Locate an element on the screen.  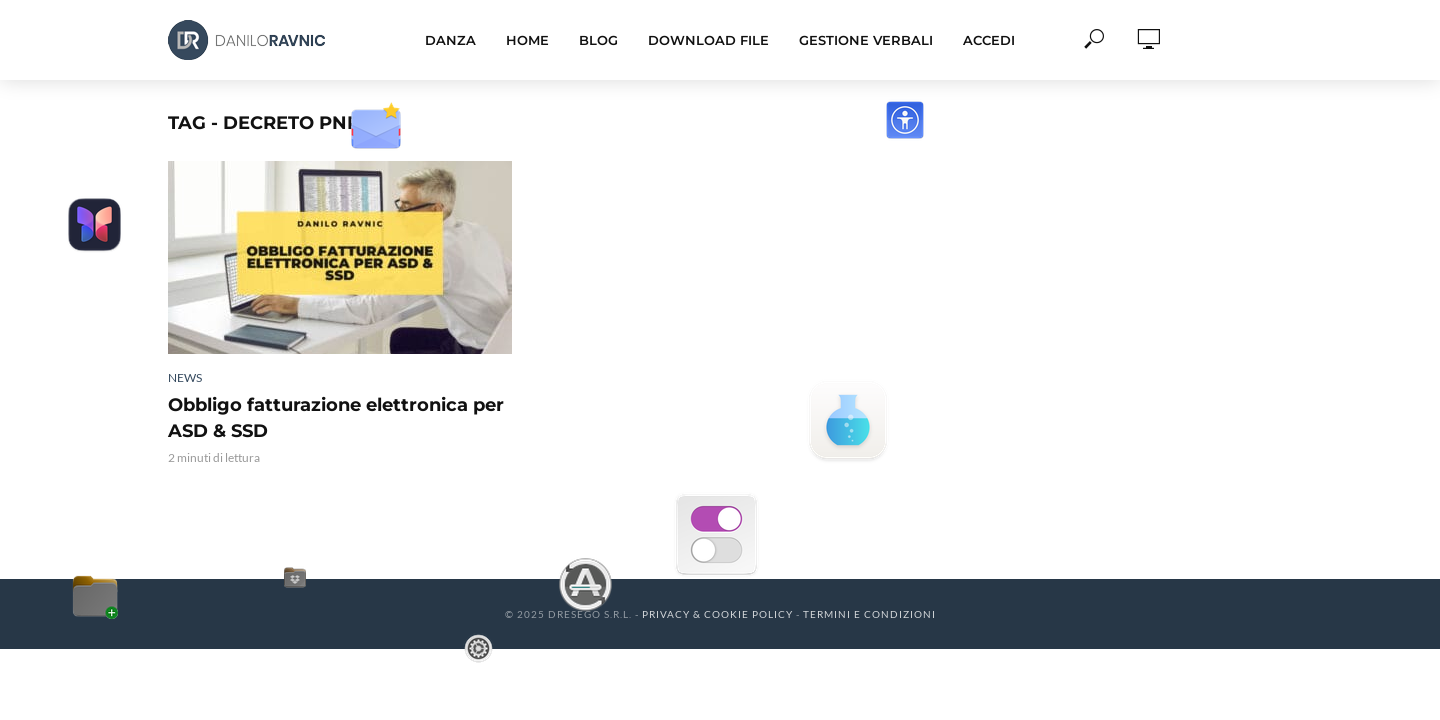
open the software update manager is located at coordinates (585, 584).